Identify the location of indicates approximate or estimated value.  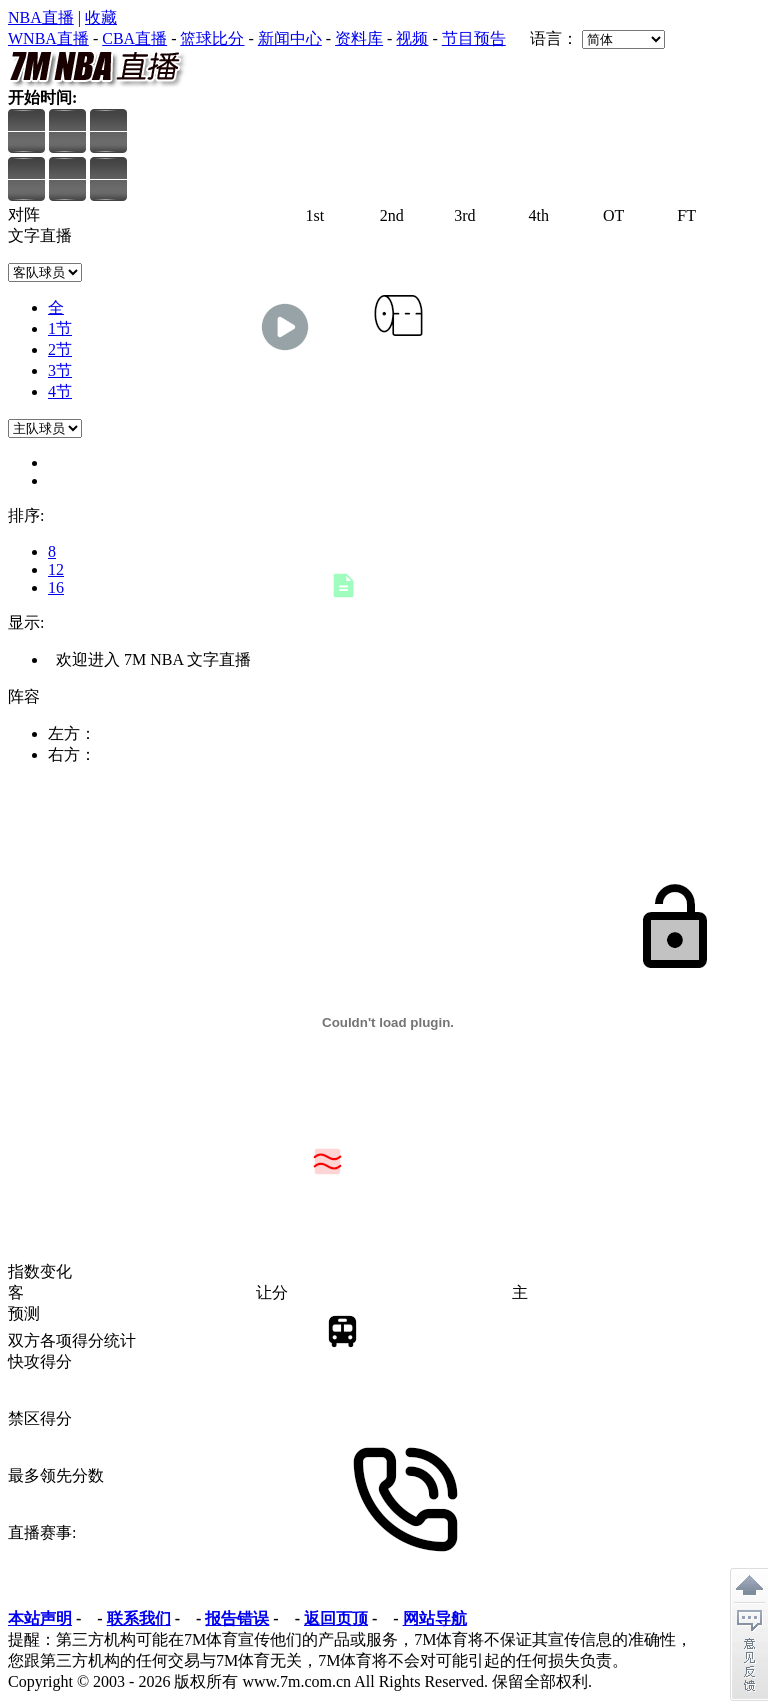
(327, 1161).